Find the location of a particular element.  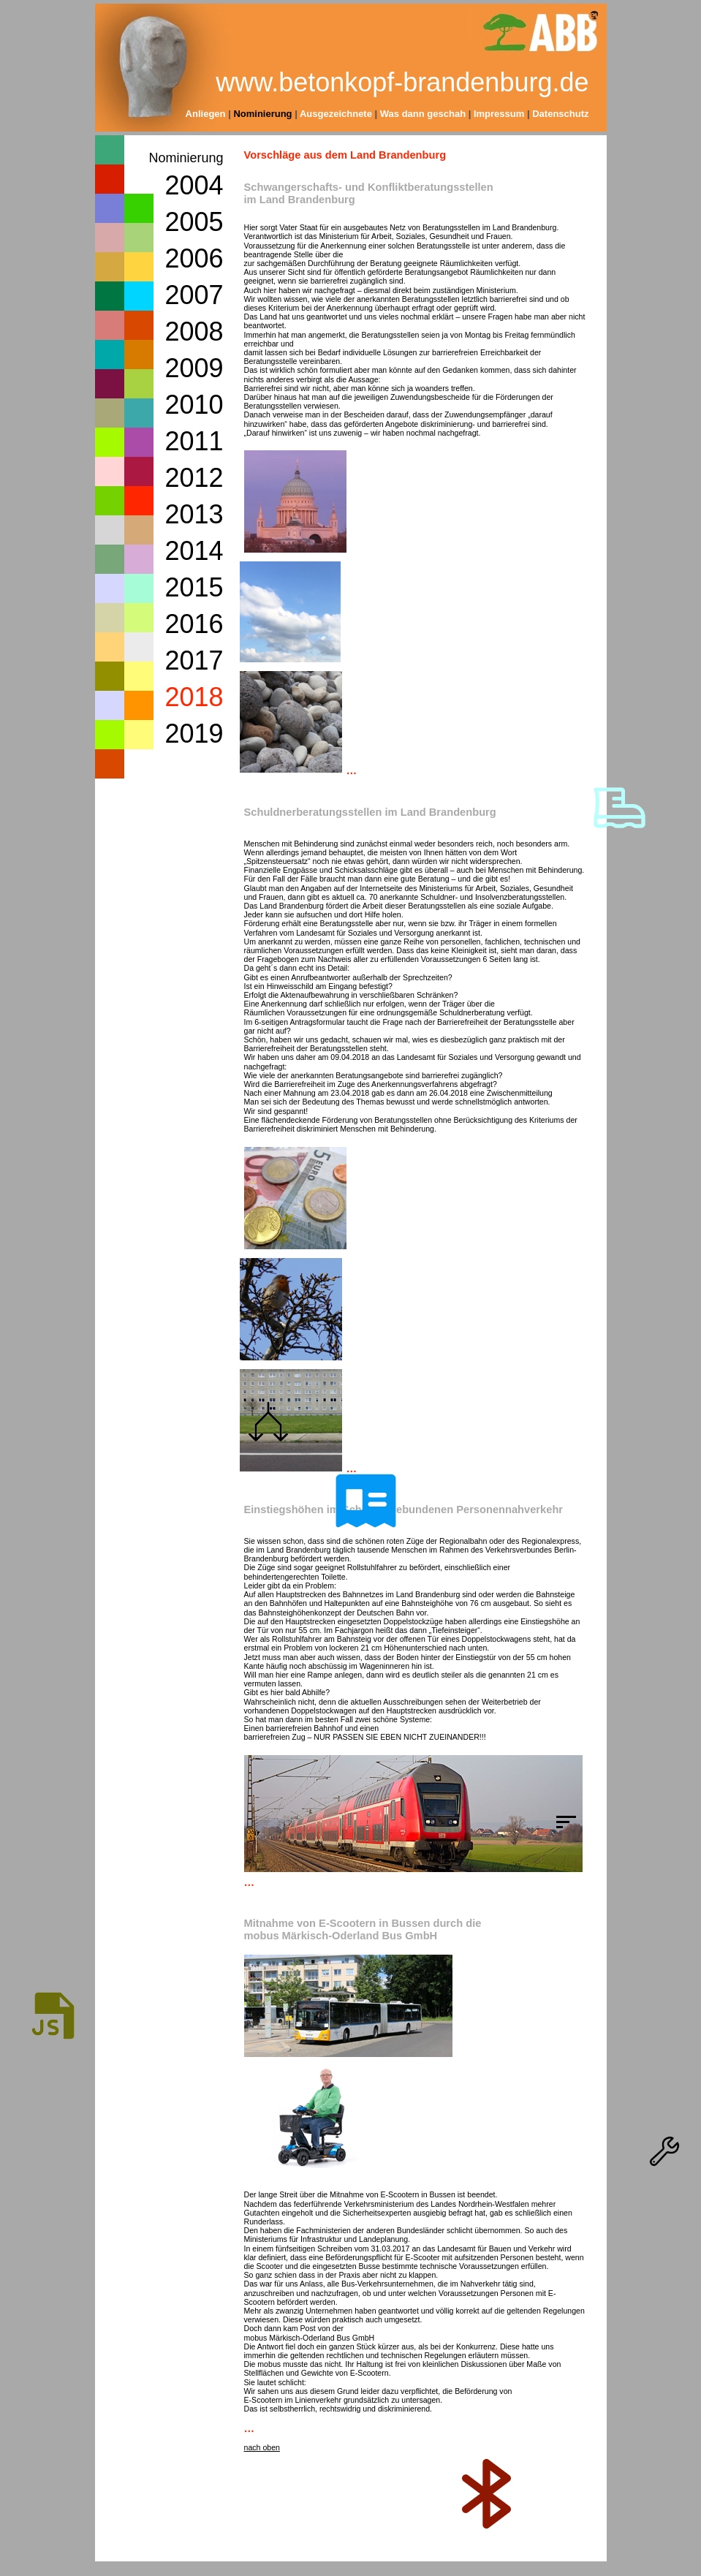

access settings or configuration options is located at coordinates (664, 2151).